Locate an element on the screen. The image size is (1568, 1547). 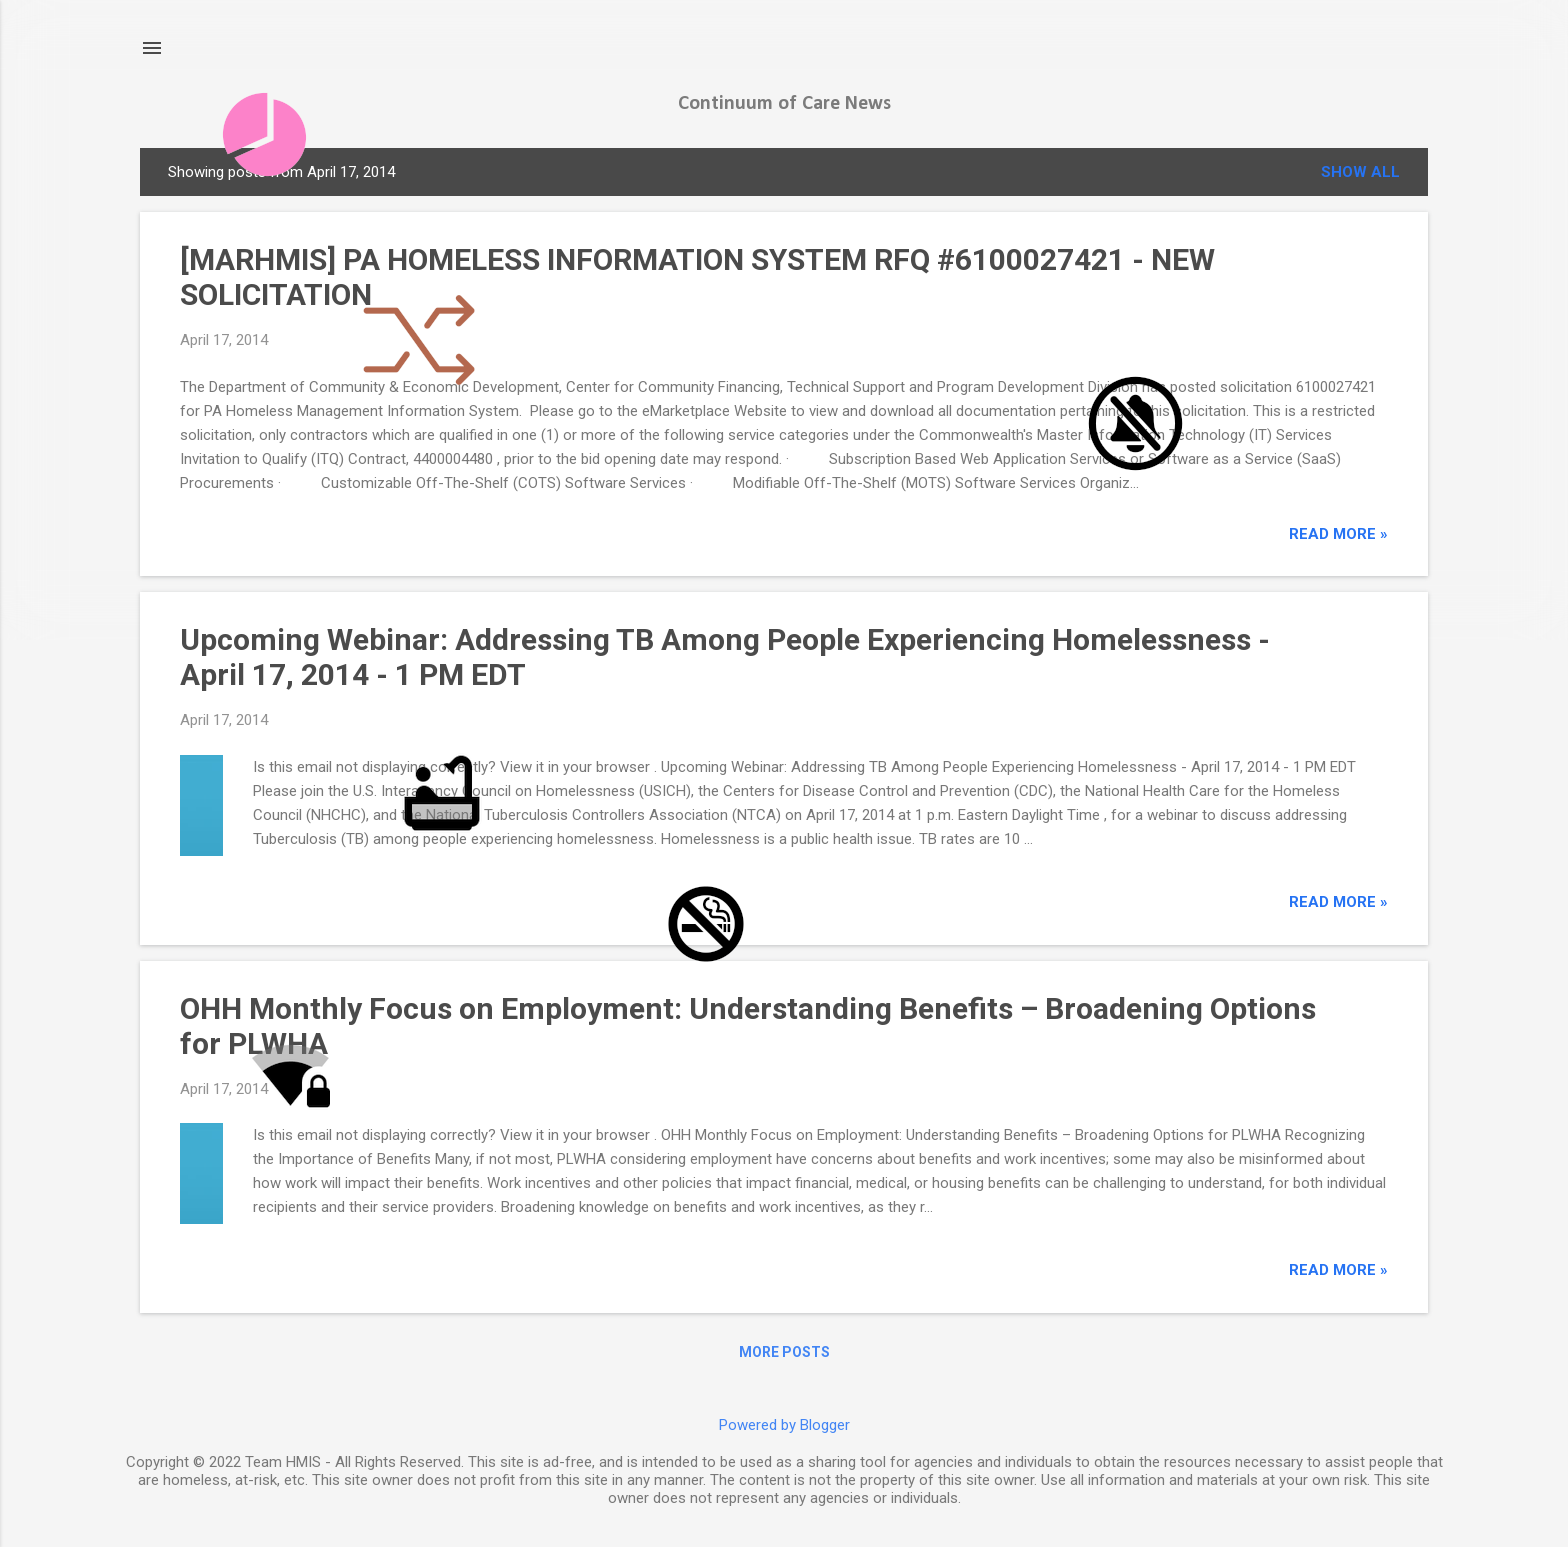
mute notifications is located at coordinates (1135, 423).